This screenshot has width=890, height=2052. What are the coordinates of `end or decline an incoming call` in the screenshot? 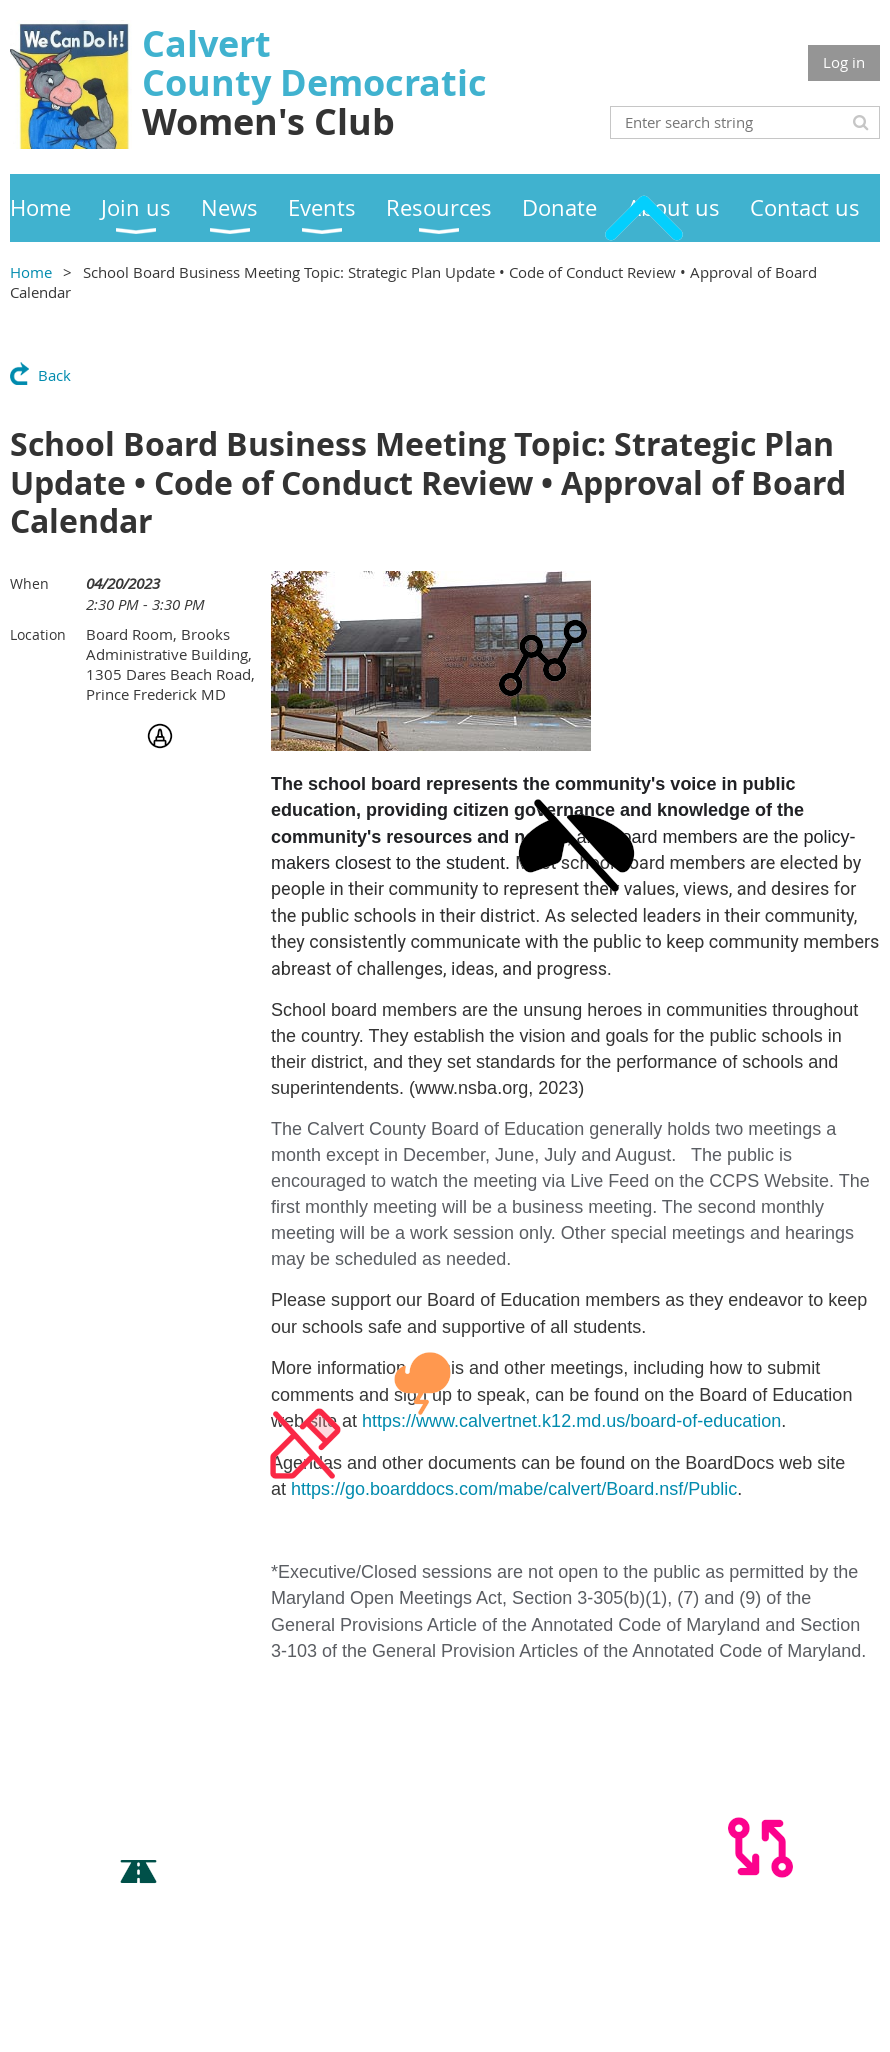 It's located at (576, 845).